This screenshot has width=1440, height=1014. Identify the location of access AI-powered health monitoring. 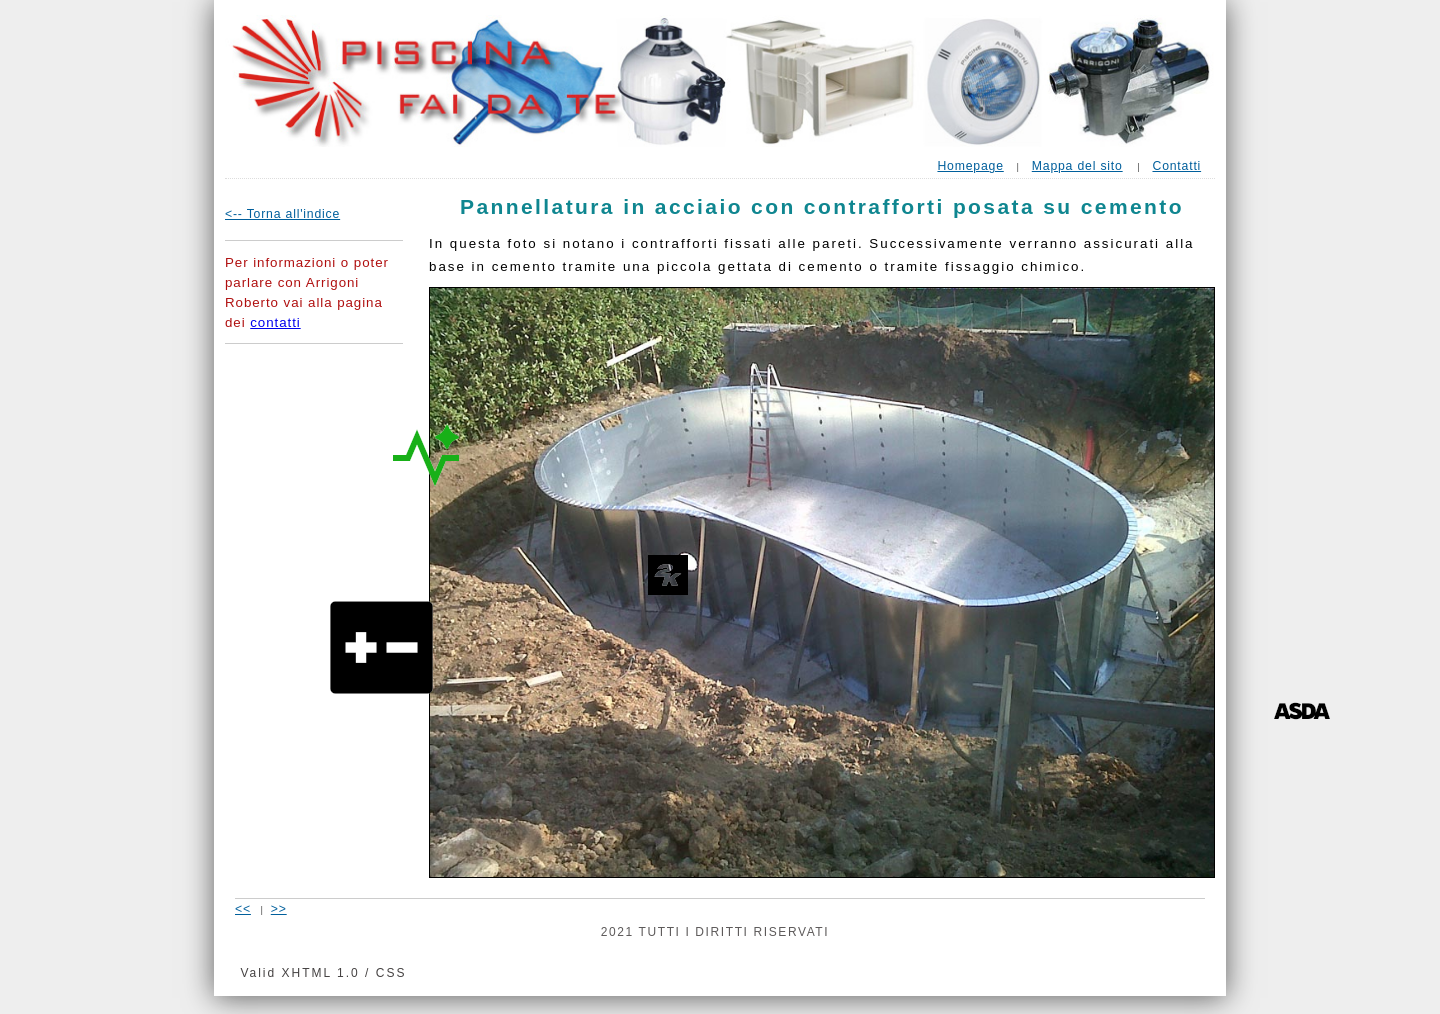
(426, 458).